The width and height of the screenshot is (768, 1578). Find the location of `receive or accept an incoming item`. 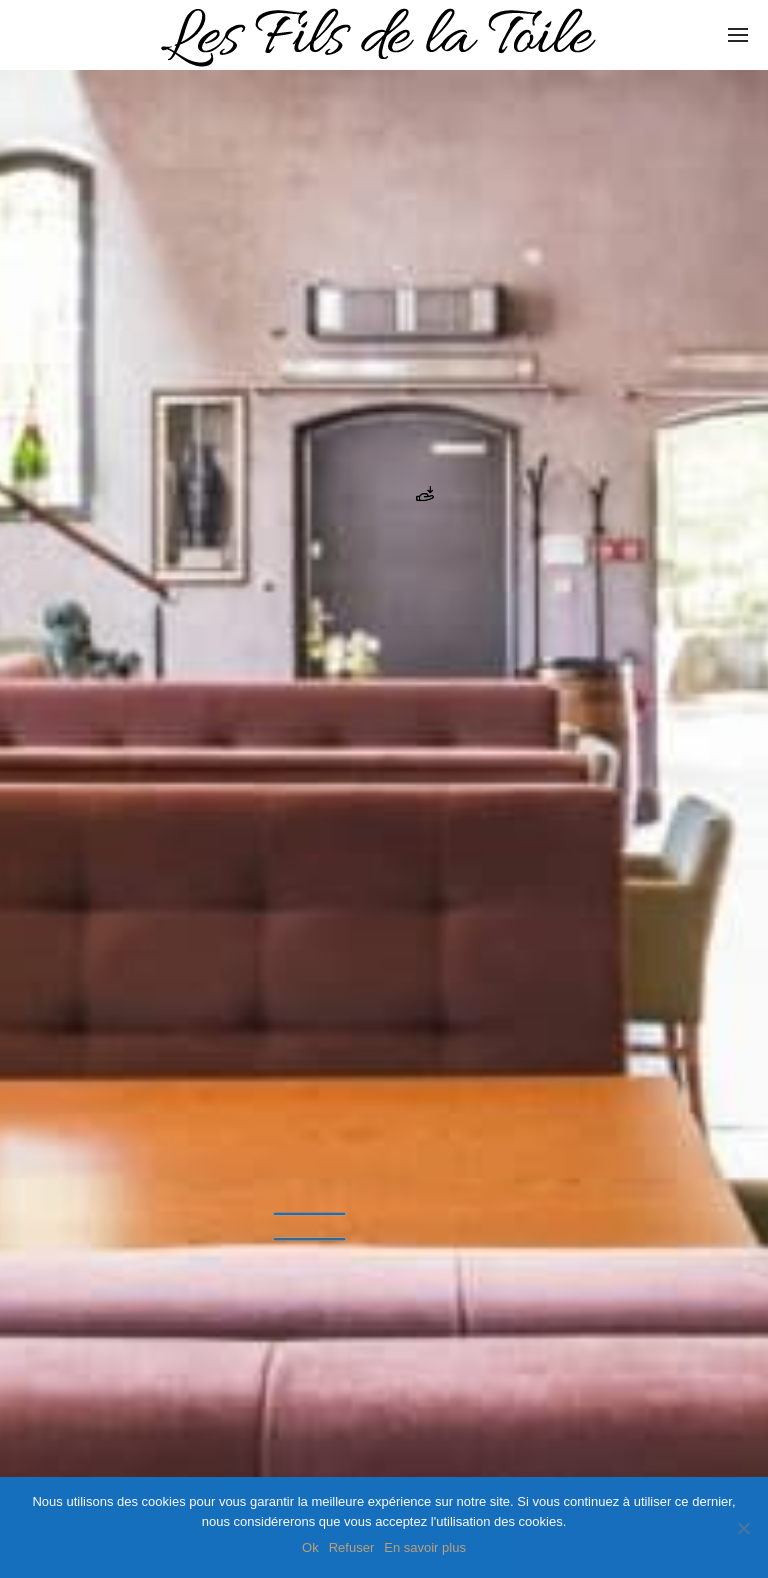

receive or accept an incoming item is located at coordinates (425, 494).